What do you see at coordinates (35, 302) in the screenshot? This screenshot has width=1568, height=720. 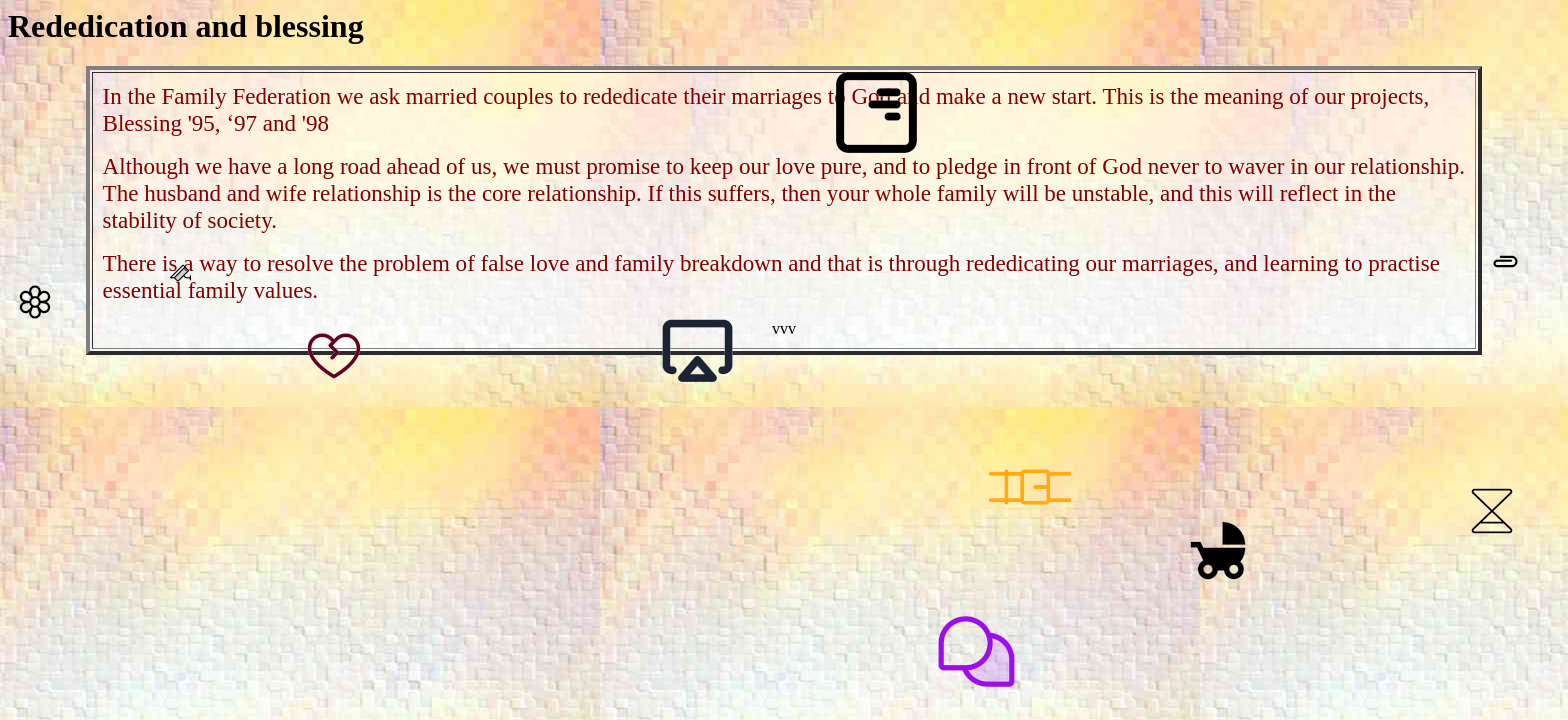 I see `access nature or garden-related features` at bounding box center [35, 302].